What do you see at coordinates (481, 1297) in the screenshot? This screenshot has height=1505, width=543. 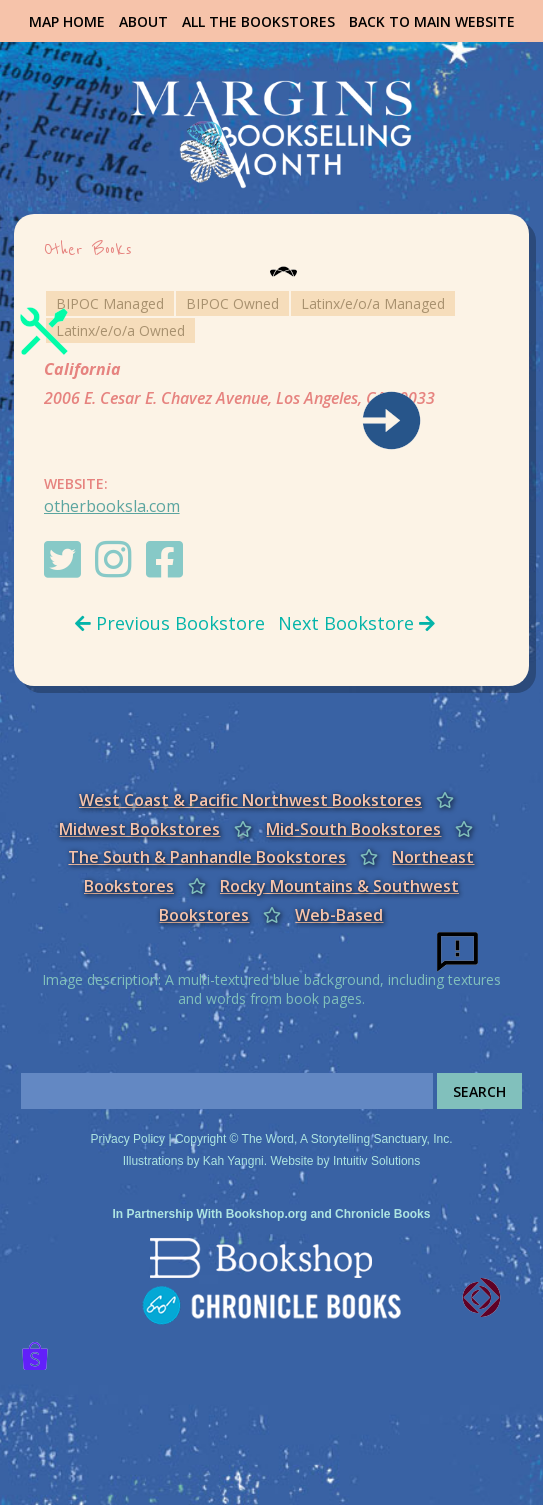 I see `claris app or service logo` at bounding box center [481, 1297].